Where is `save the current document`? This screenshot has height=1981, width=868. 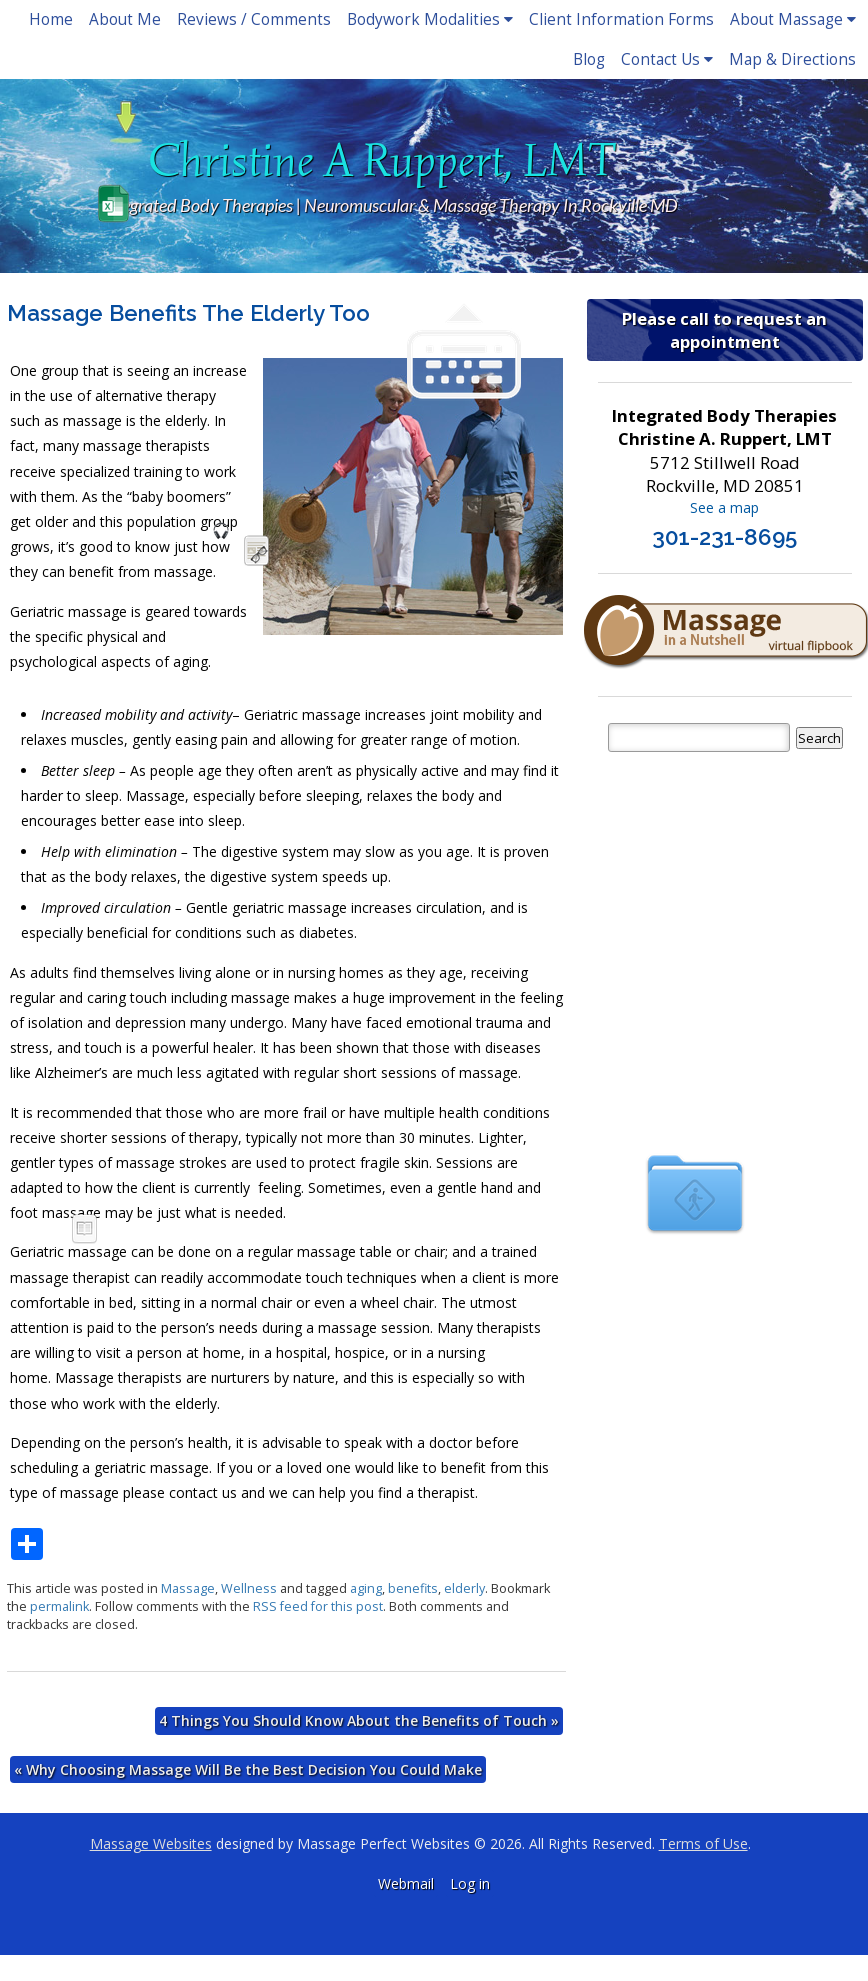 save the current document is located at coordinates (126, 118).